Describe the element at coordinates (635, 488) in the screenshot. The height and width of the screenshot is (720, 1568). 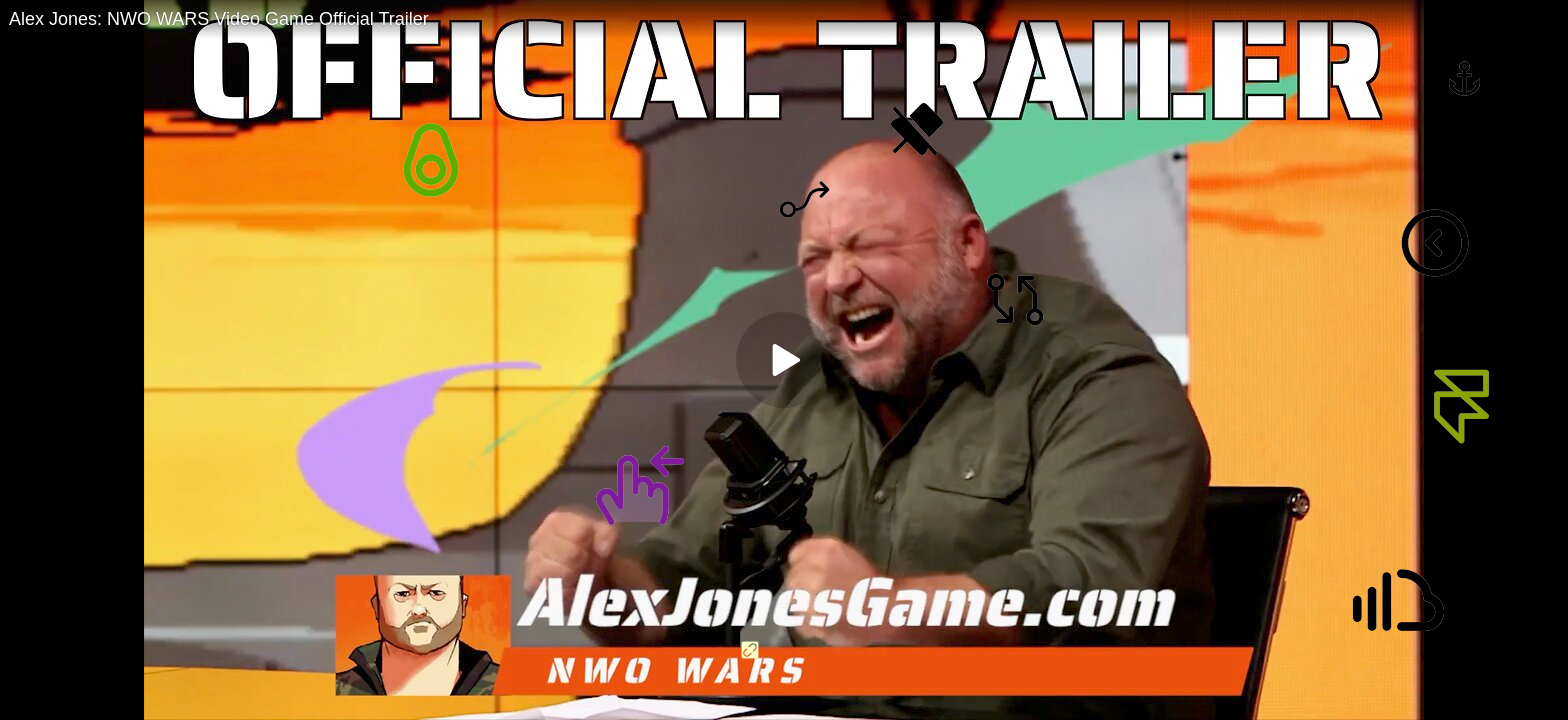
I see `swipe left to navigate or dismiss` at that location.